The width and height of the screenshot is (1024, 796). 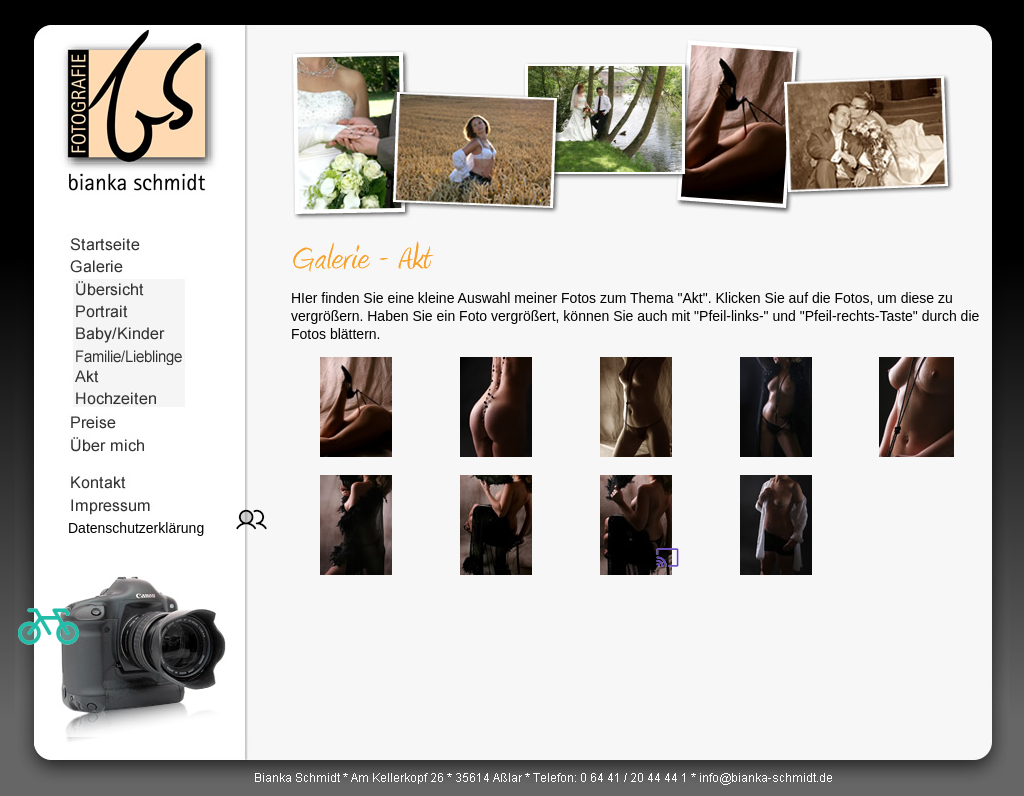 I want to click on view all users or contacts, so click(x=251, y=519).